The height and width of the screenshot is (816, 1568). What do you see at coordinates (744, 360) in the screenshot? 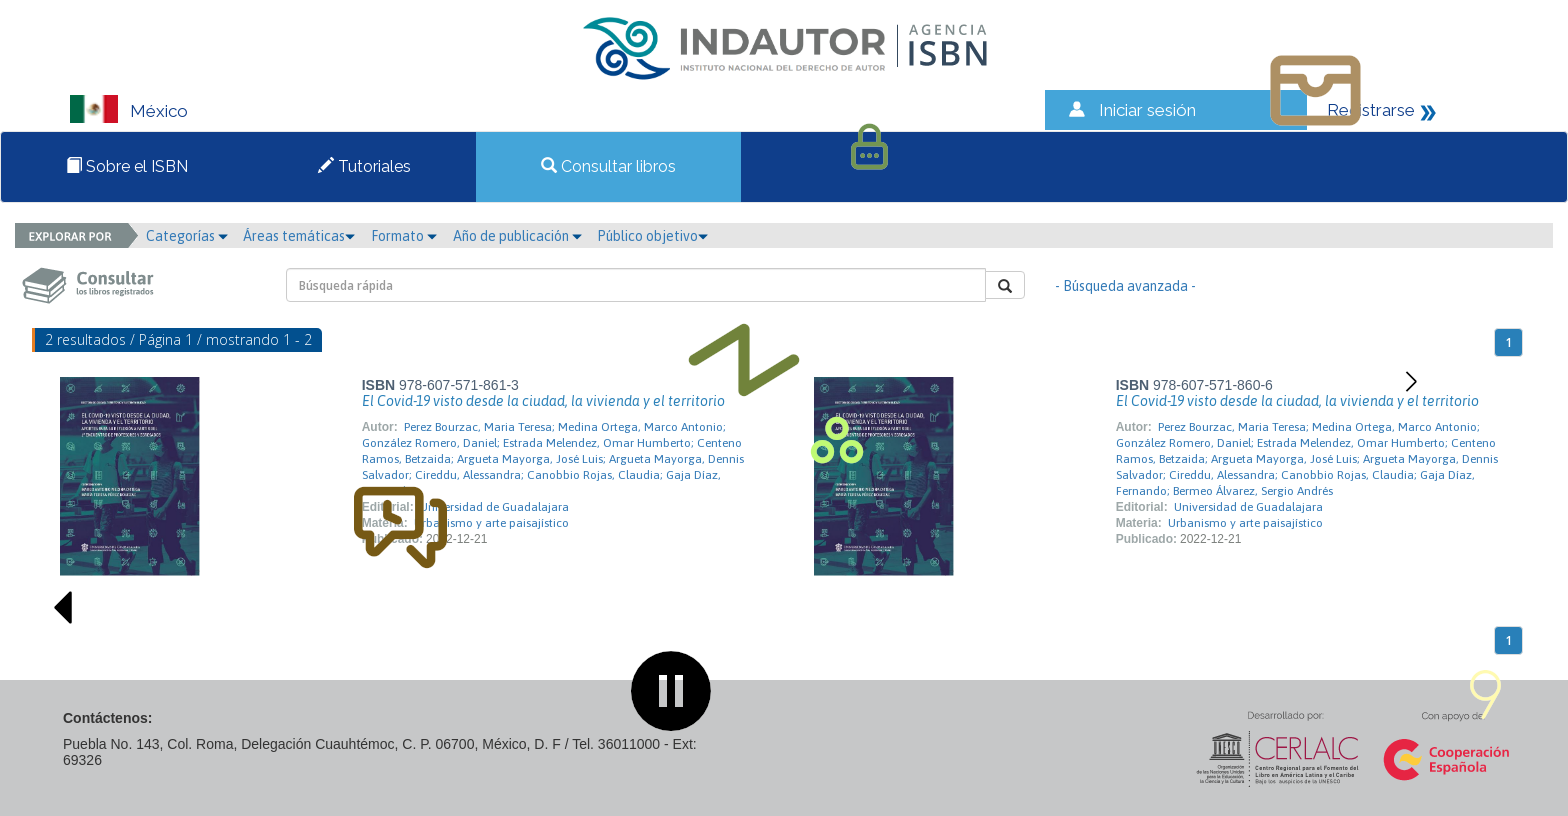
I see `select sawtooth waveform in audio synthesizer` at bounding box center [744, 360].